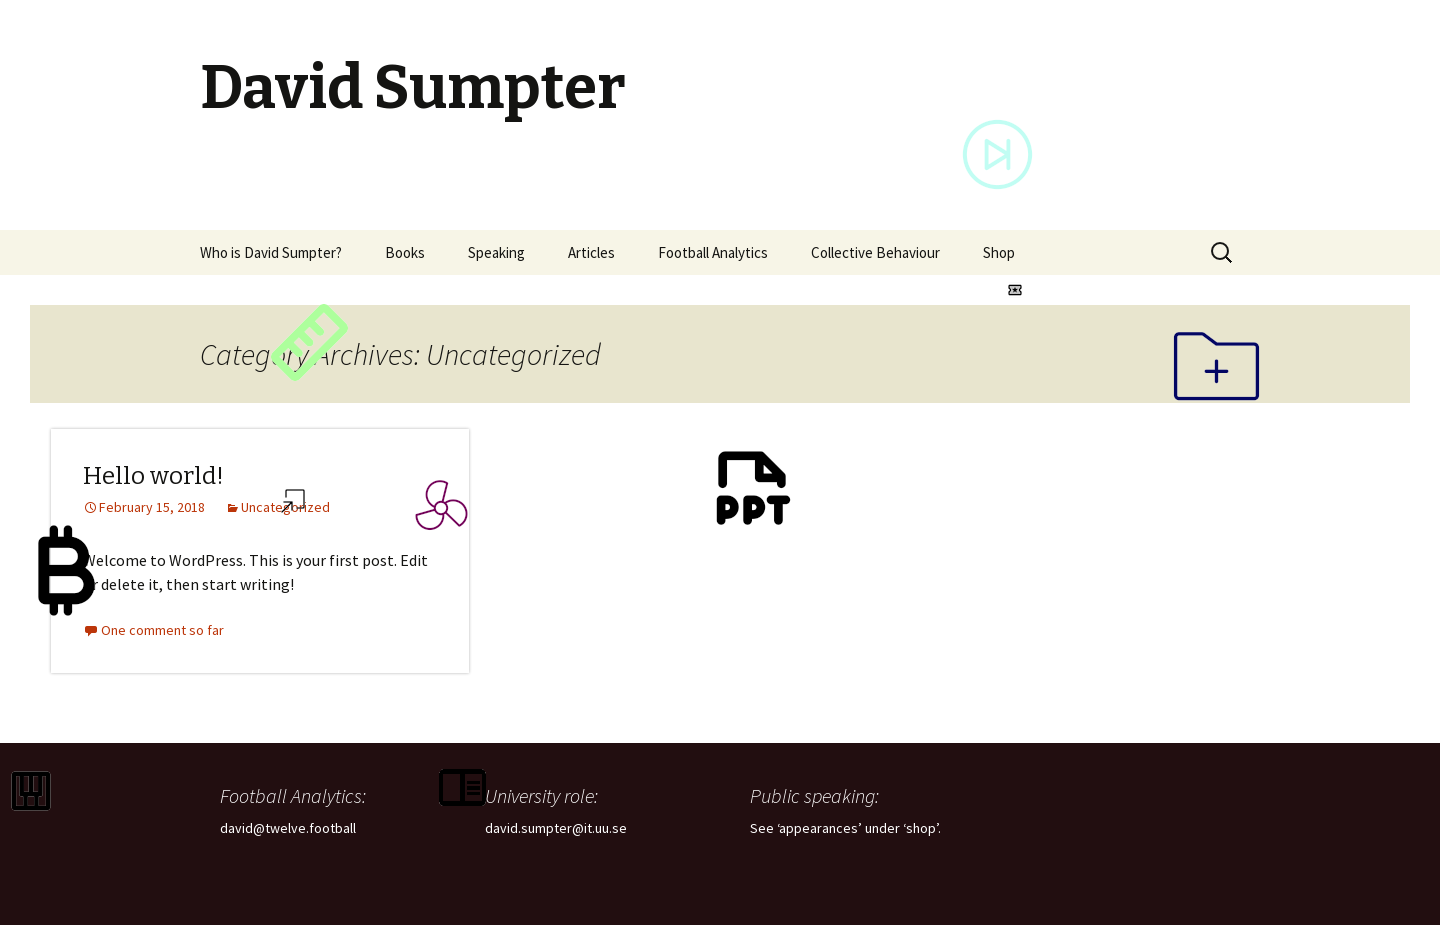 The width and height of the screenshot is (1440, 925). I want to click on import or bring content into a container, so click(293, 501).